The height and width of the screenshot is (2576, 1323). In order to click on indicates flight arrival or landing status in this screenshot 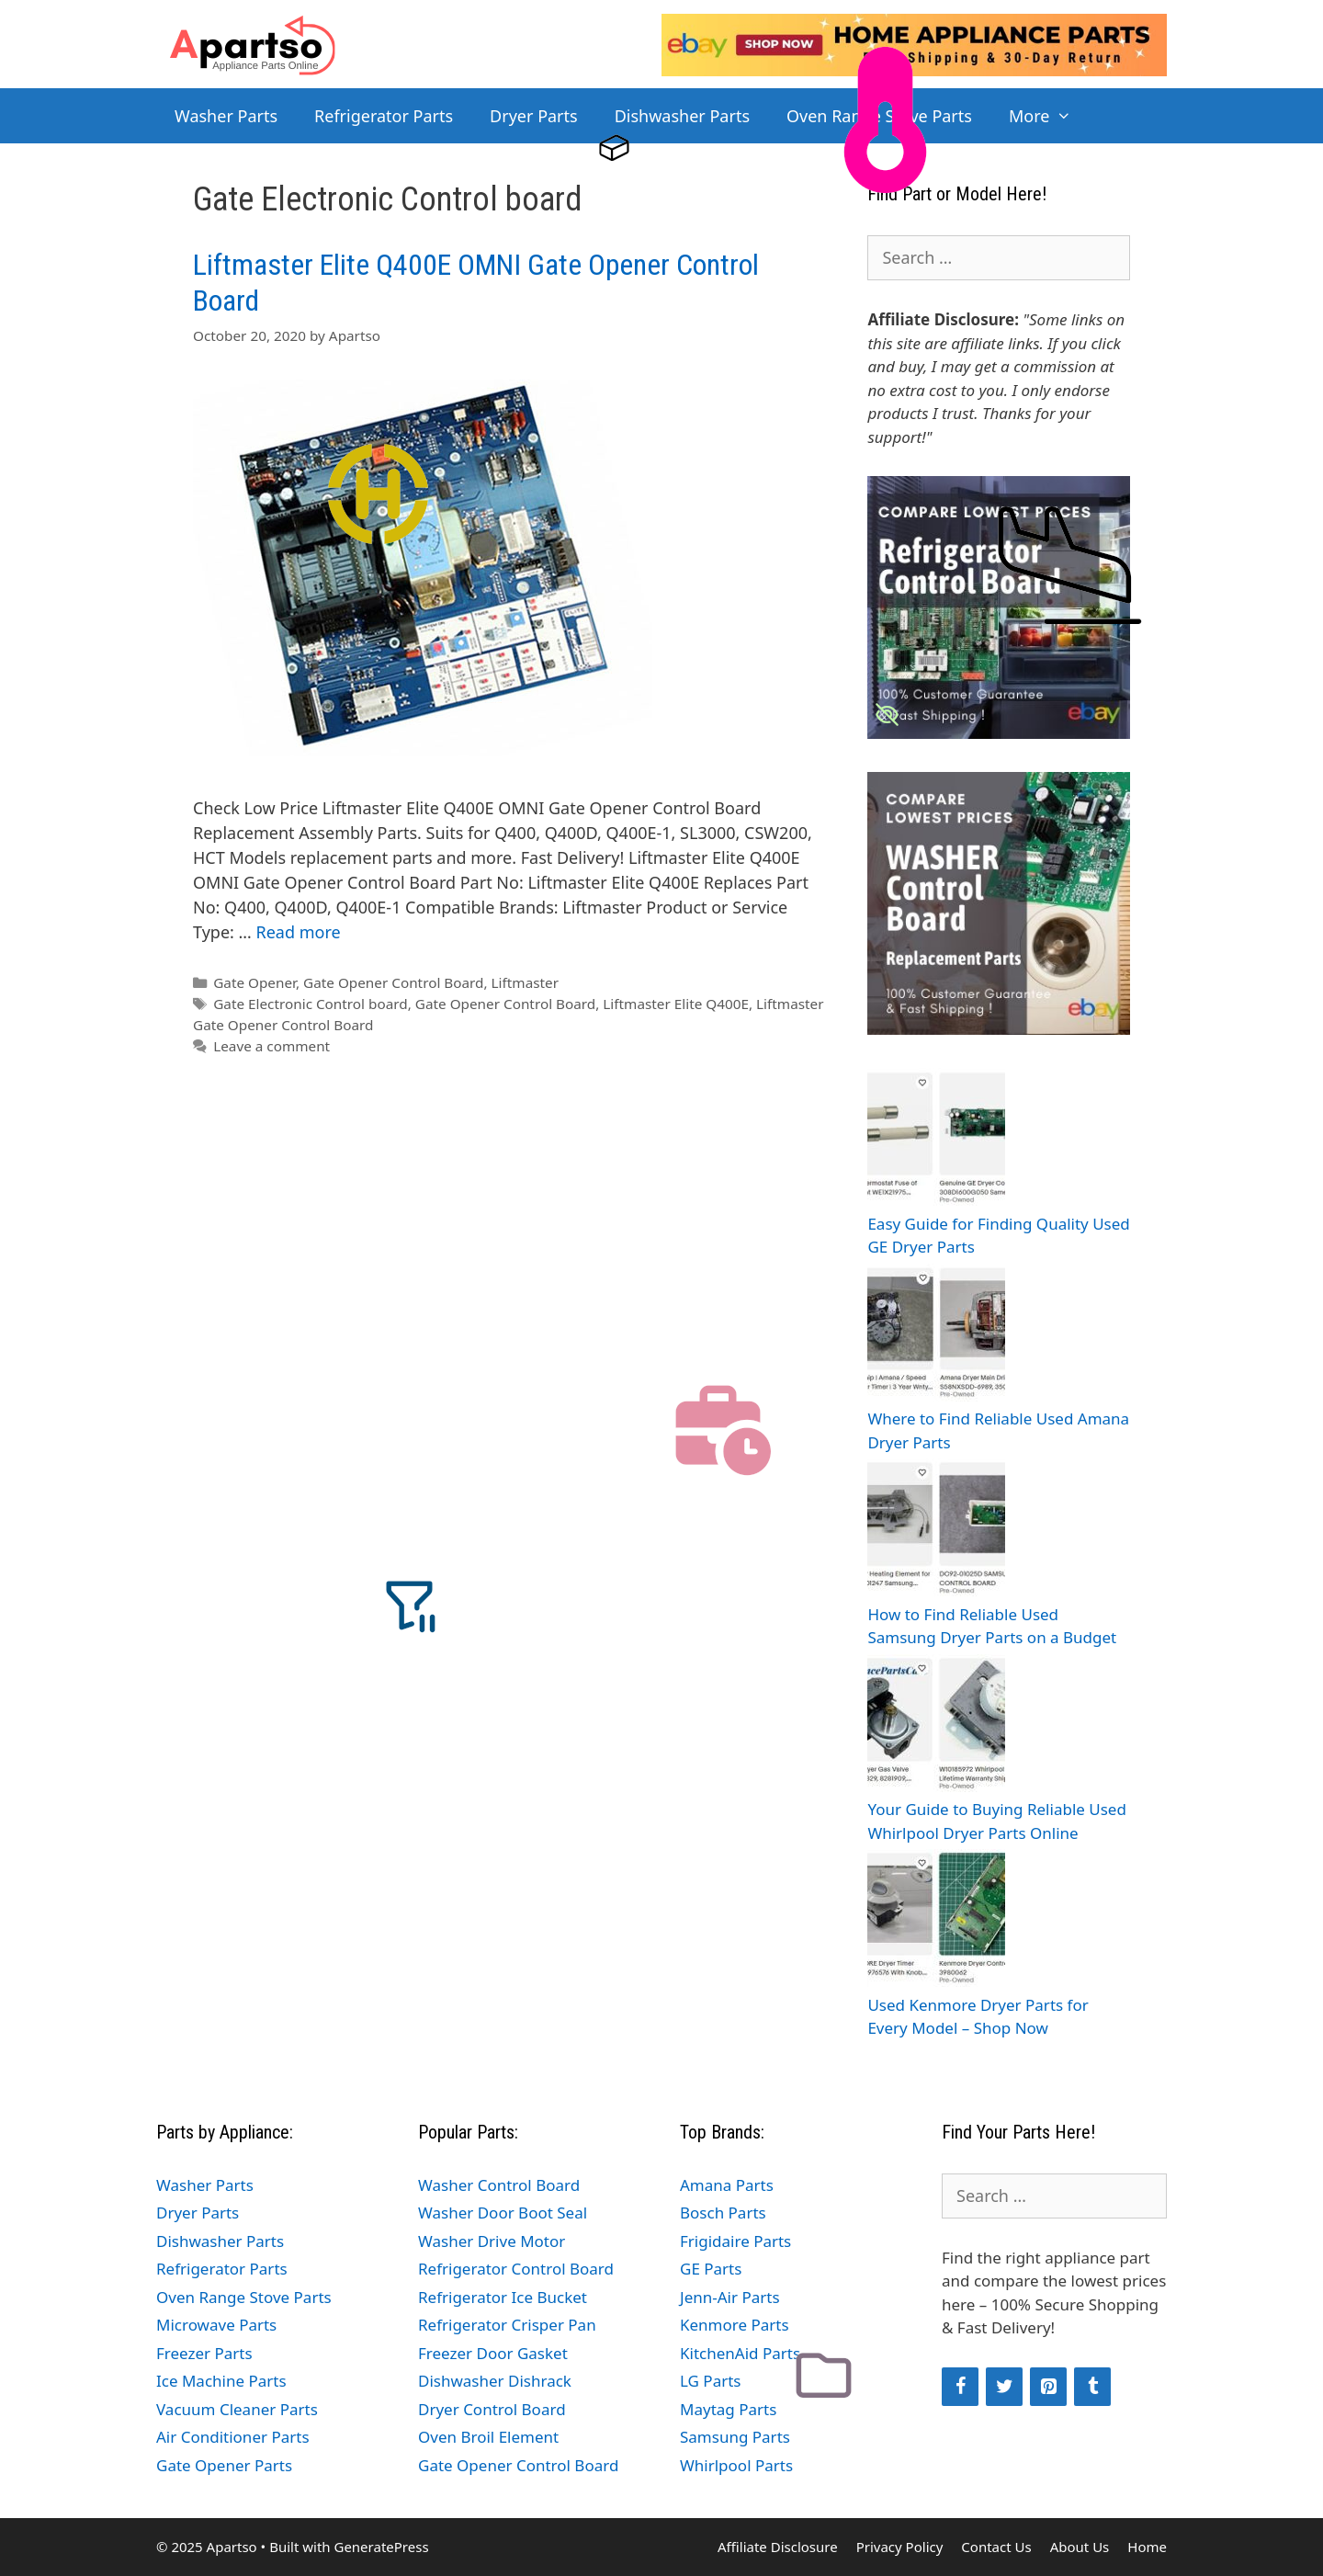, I will do `click(1062, 565)`.